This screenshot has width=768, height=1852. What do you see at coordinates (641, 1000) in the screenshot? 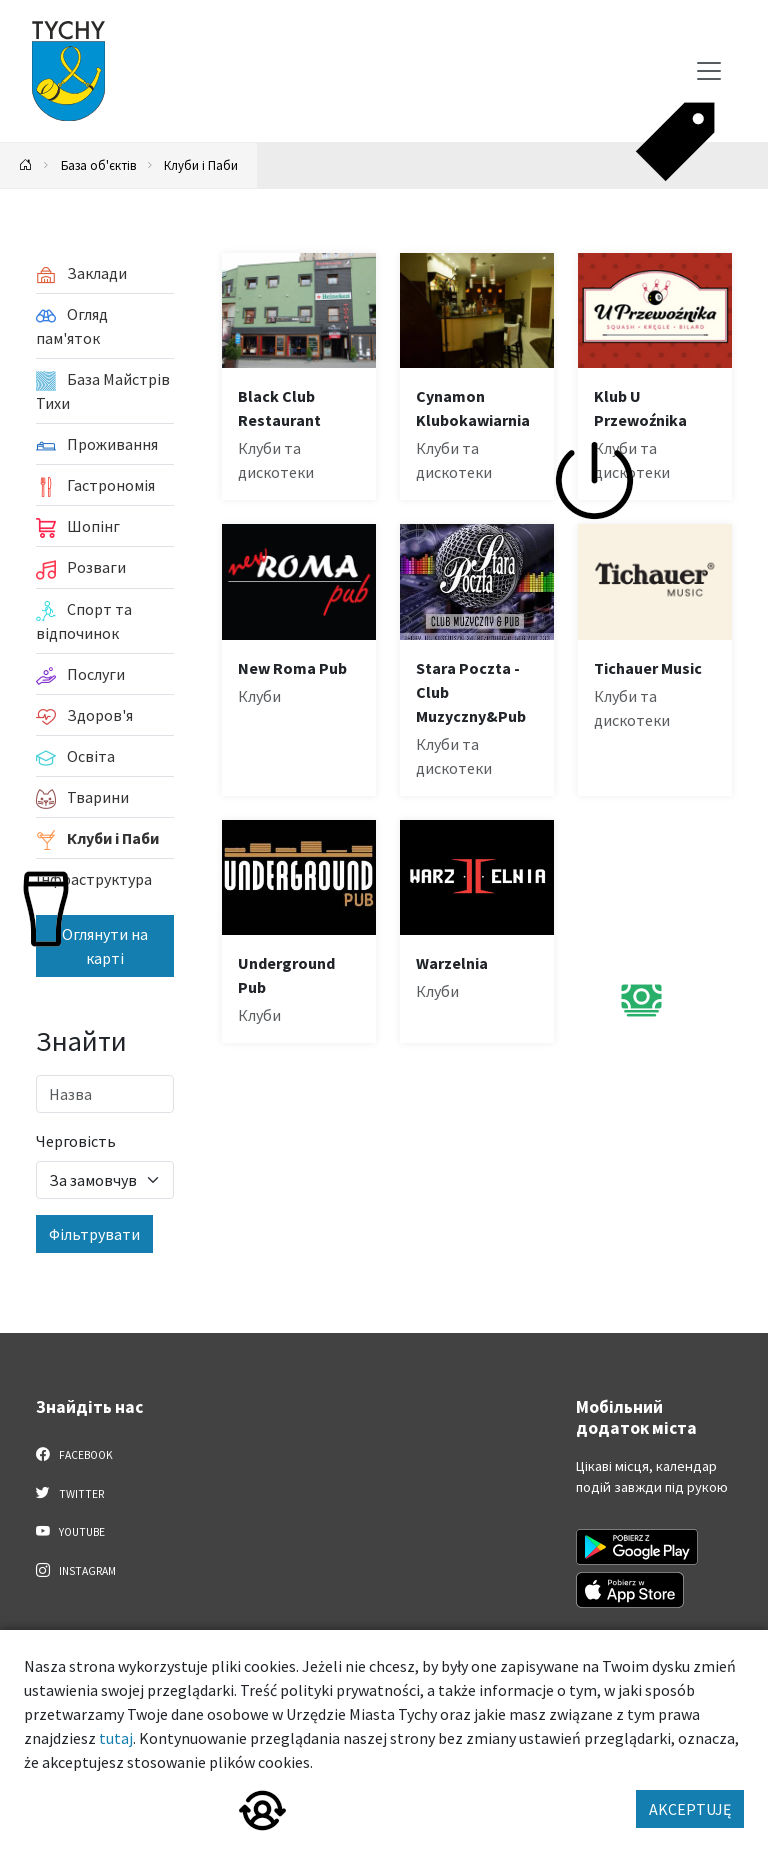
I see `view your cash balance` at bounding box center [641, 1000].